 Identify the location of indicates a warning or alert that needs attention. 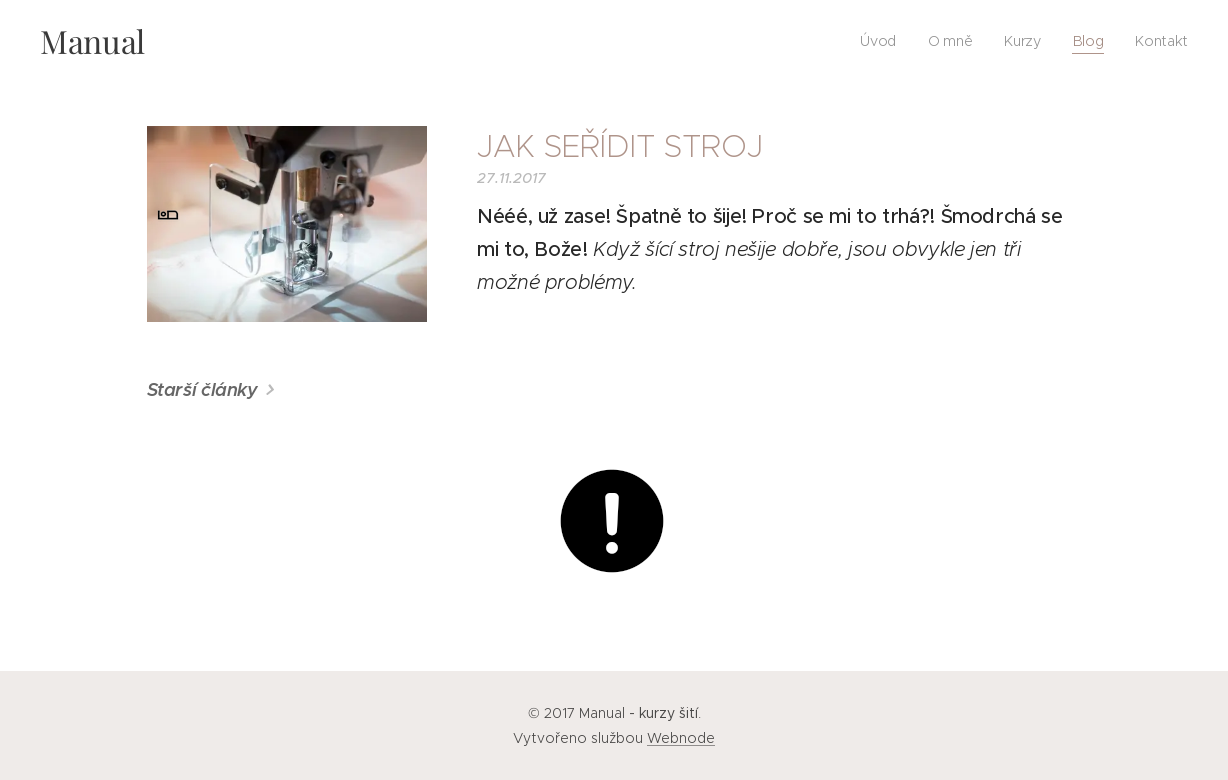
(612, 521).